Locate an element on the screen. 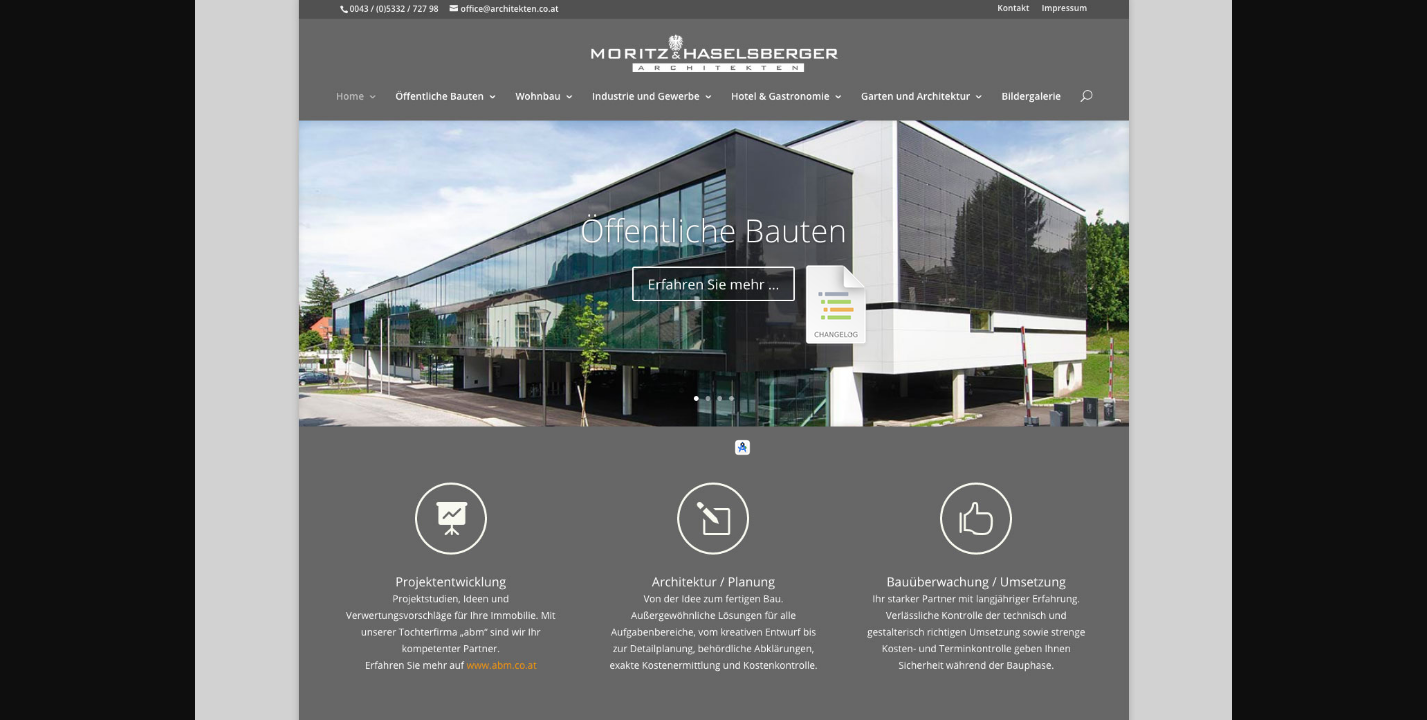 Image resolution: width=1427 pixels, height=720 pixels. changelog text file is located at coordinates (836, 306).